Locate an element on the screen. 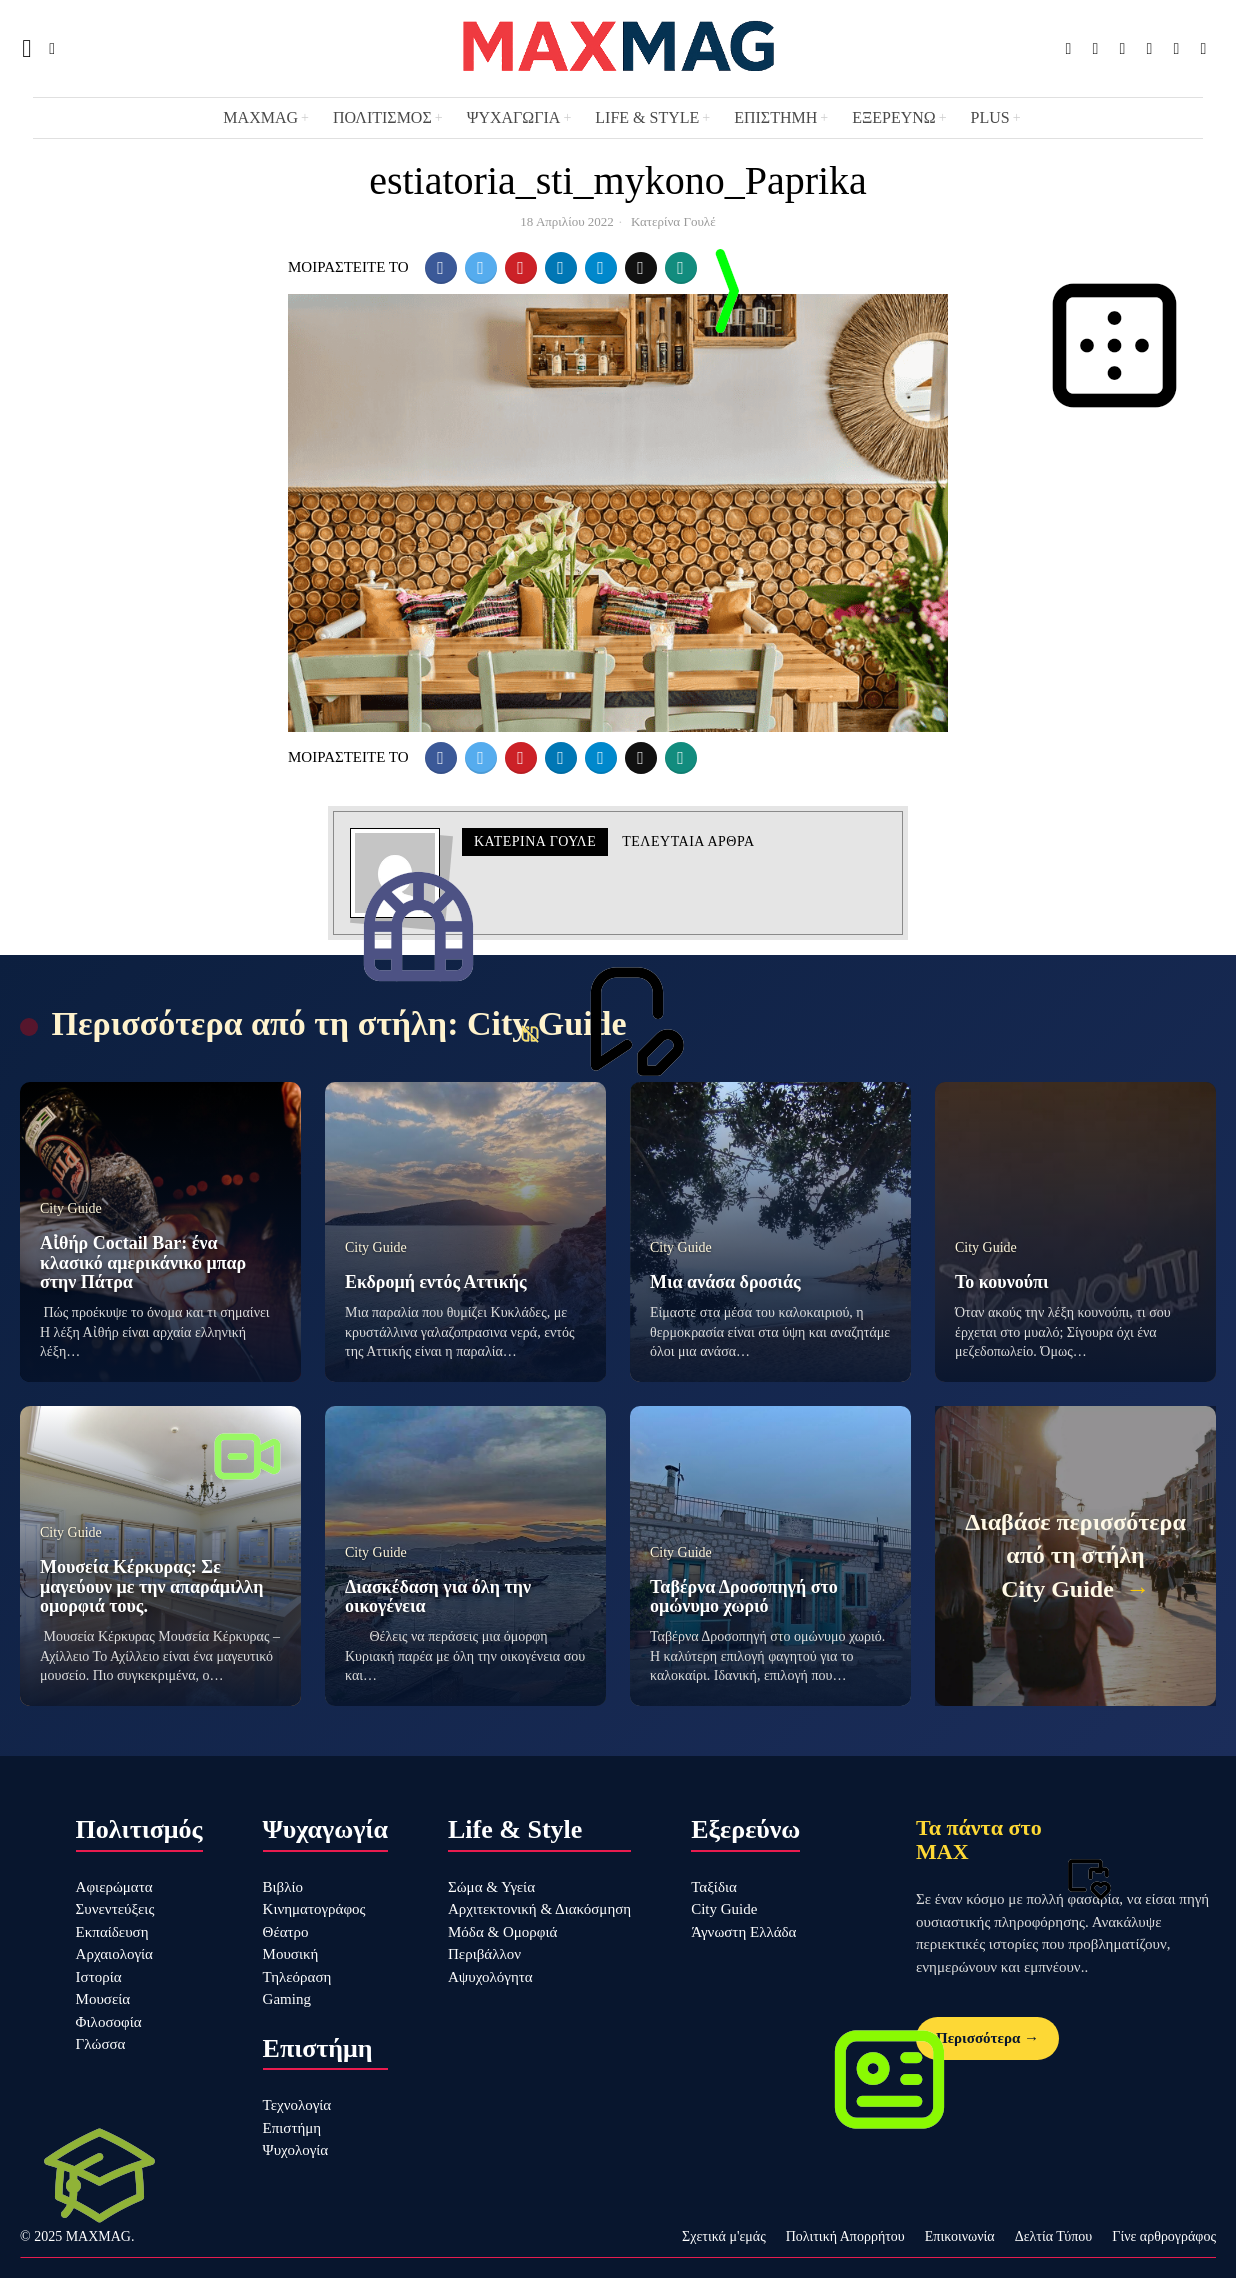 The image size is (1236, 2278). access education or learning features is located at coordinates (99, 2174).